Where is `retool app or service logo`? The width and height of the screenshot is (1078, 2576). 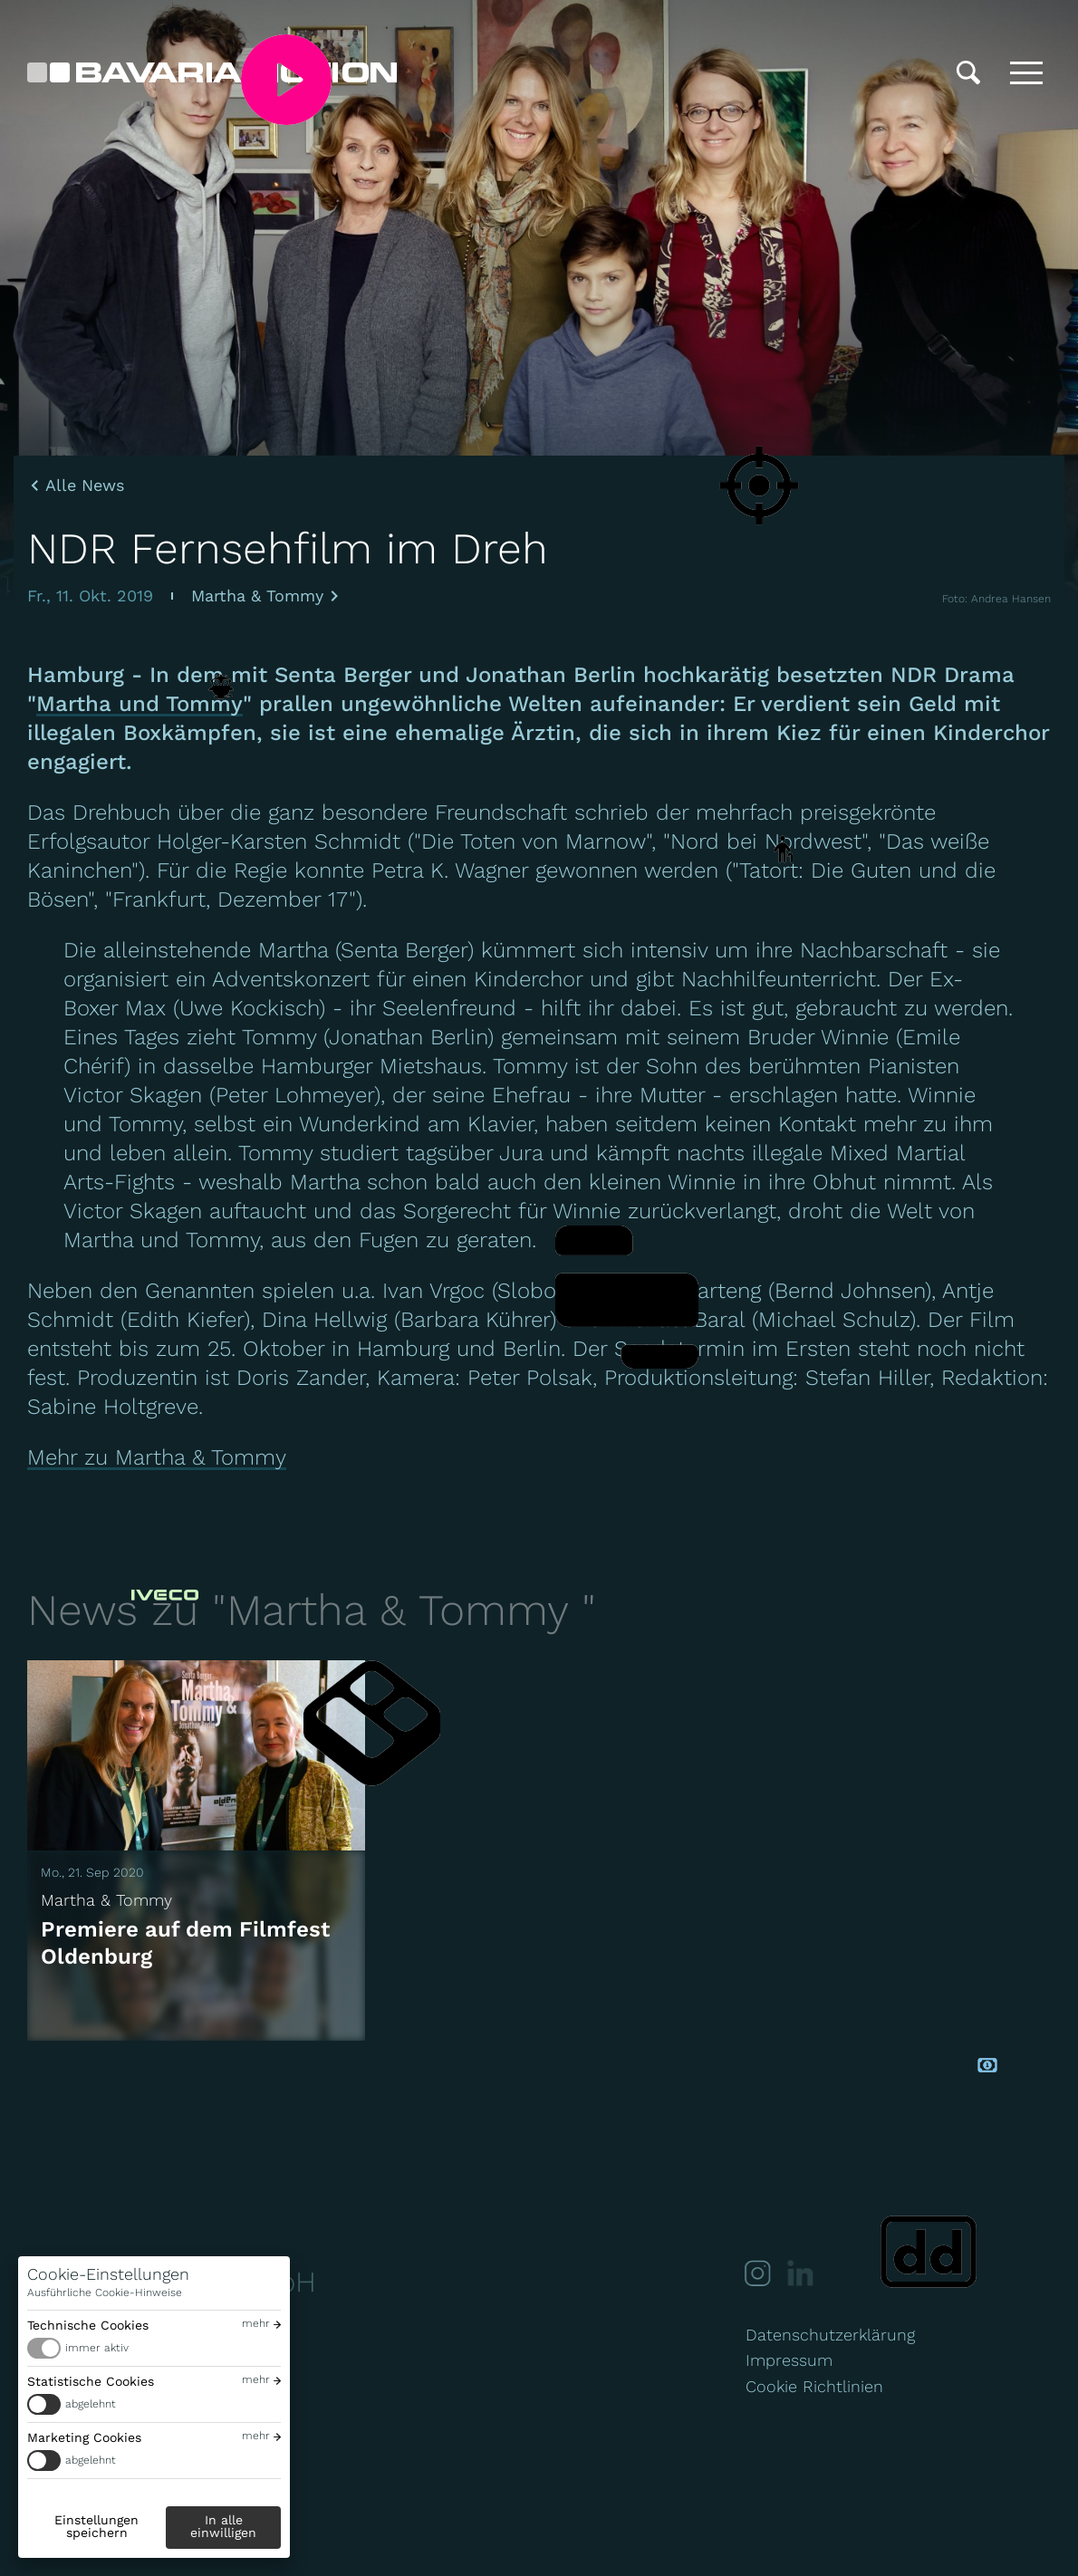 retool app or service logo is located at coordinates (627, 1297).